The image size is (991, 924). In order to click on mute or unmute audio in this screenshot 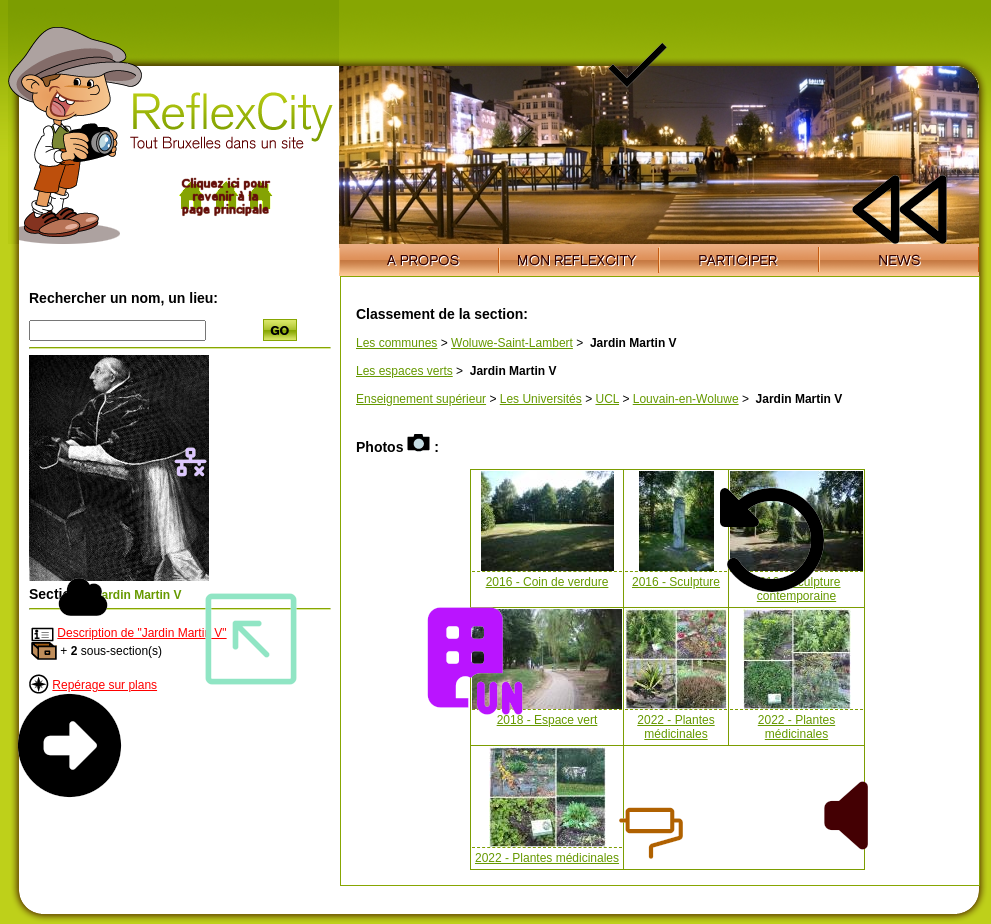, I will do `click(848, 815)`.